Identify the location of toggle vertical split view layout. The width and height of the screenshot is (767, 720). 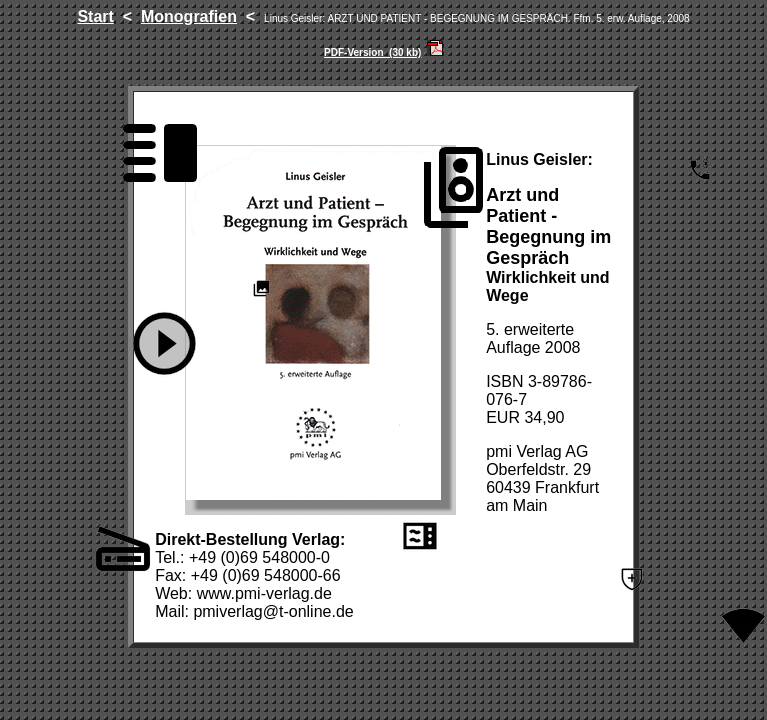
(160, 153).